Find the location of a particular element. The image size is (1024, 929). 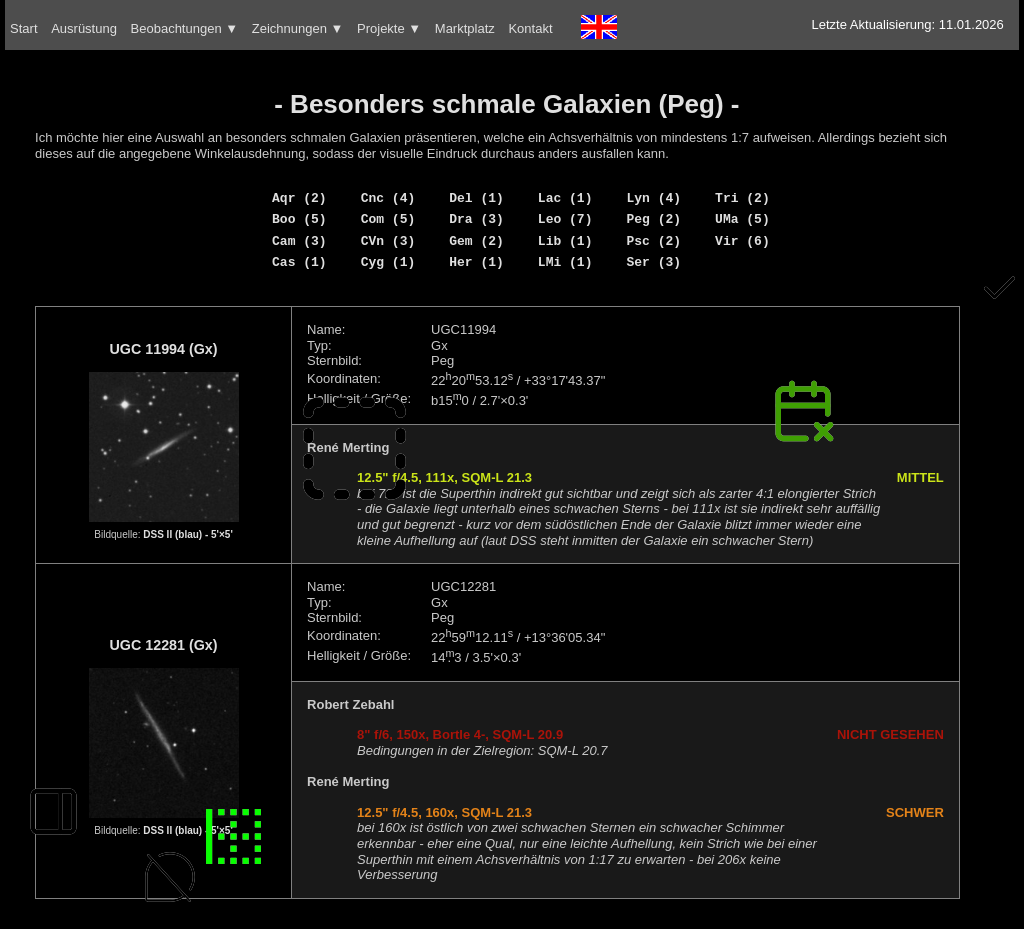

select or define a region is located at coordinates (354, 448).